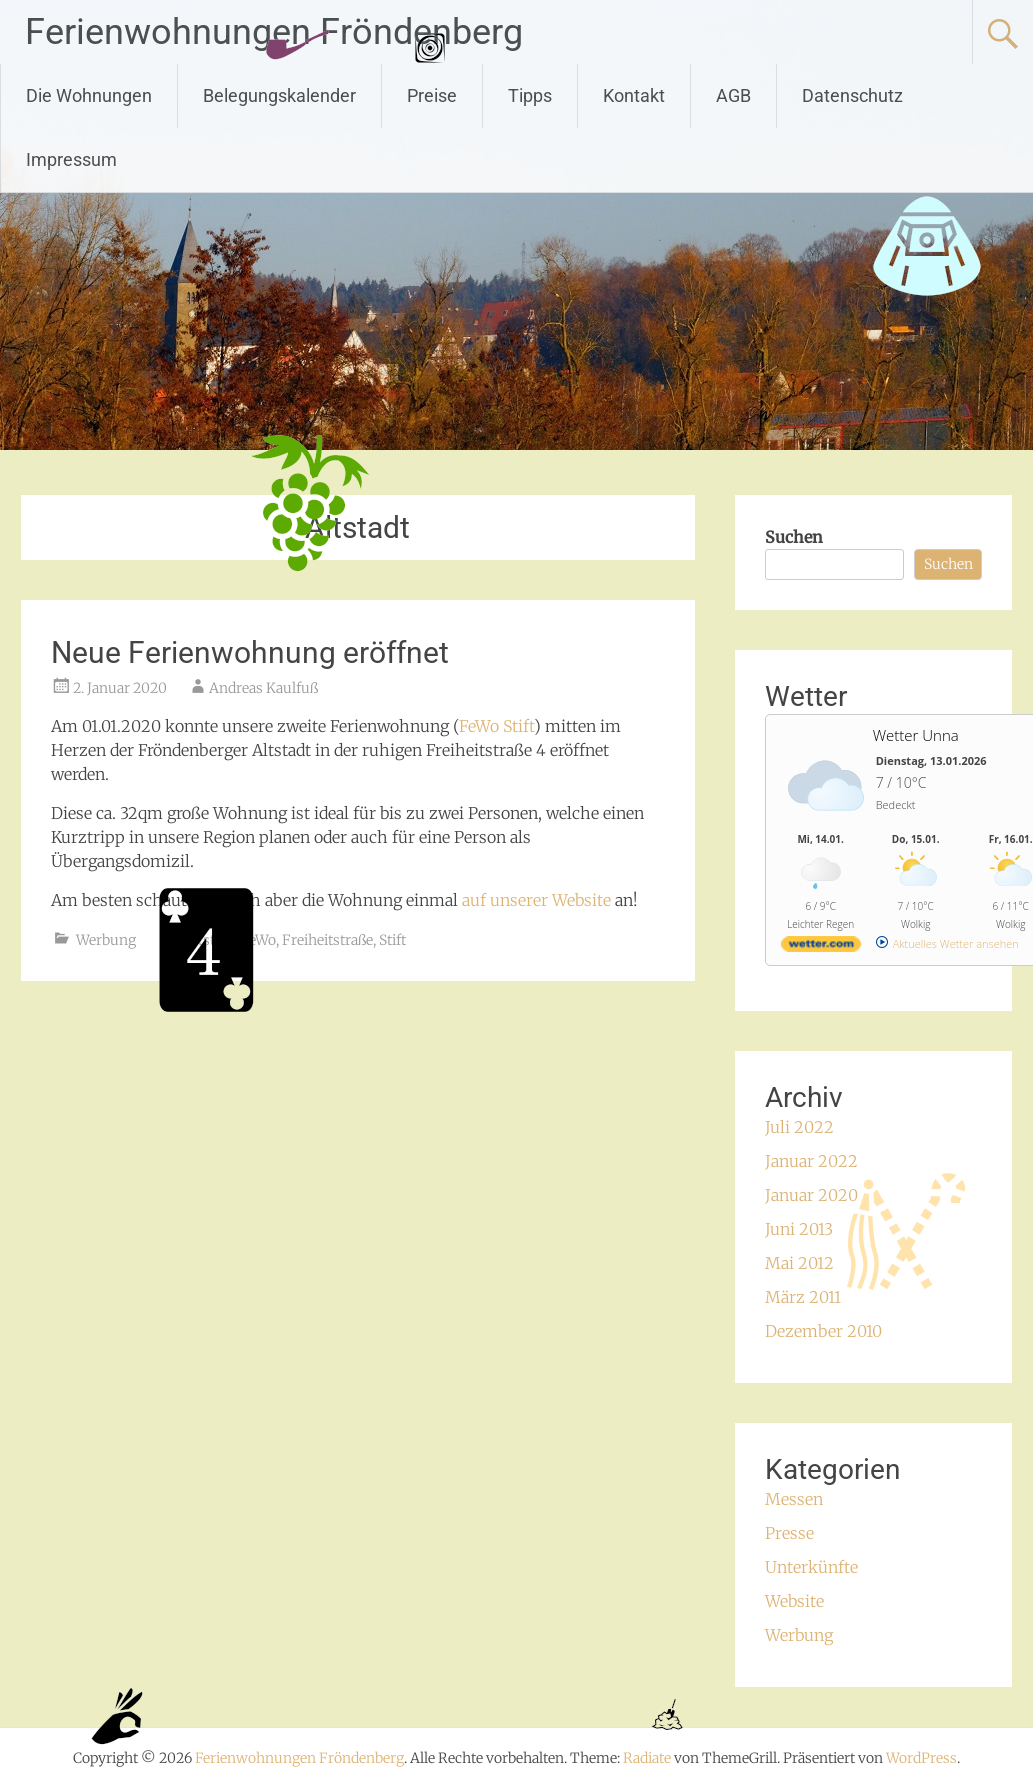  Describe the element at coordinates (206, 950) in the screenshot. I see `play the four of clubs card` at that location.